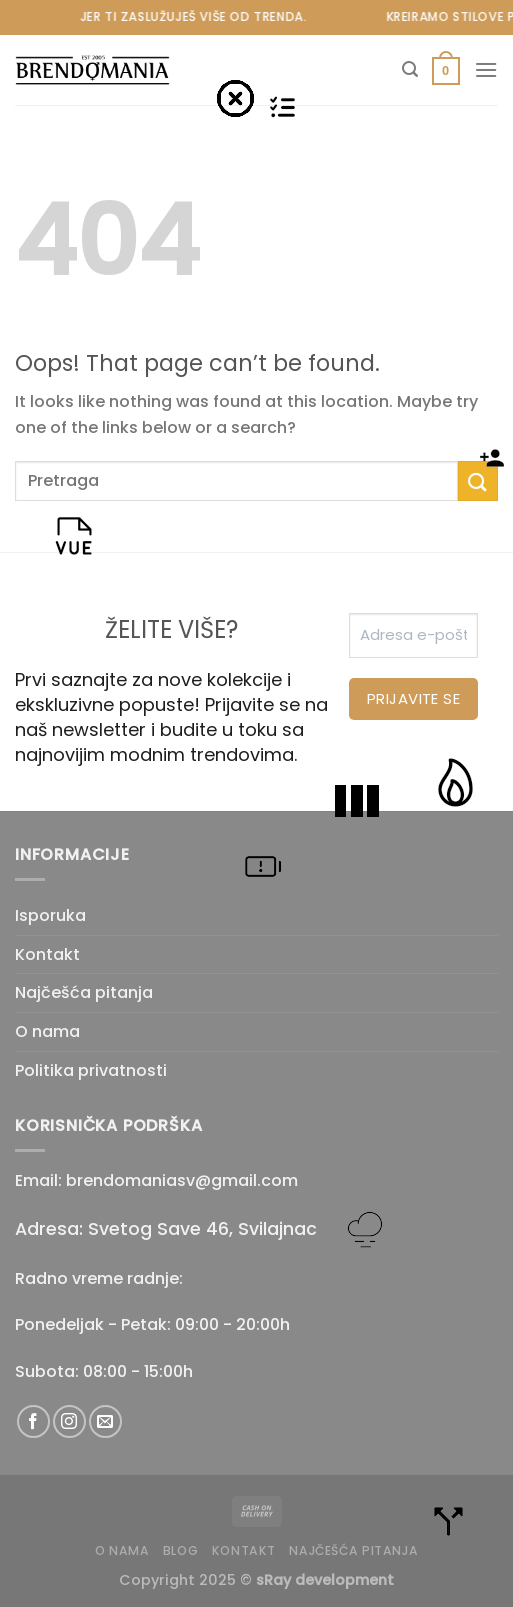 The height and width of the screenshot is (1607, 513). What do you see at coordinates (492, 458) in the screenshot?
I see `add a new contact` at bounding box center [492, 458].